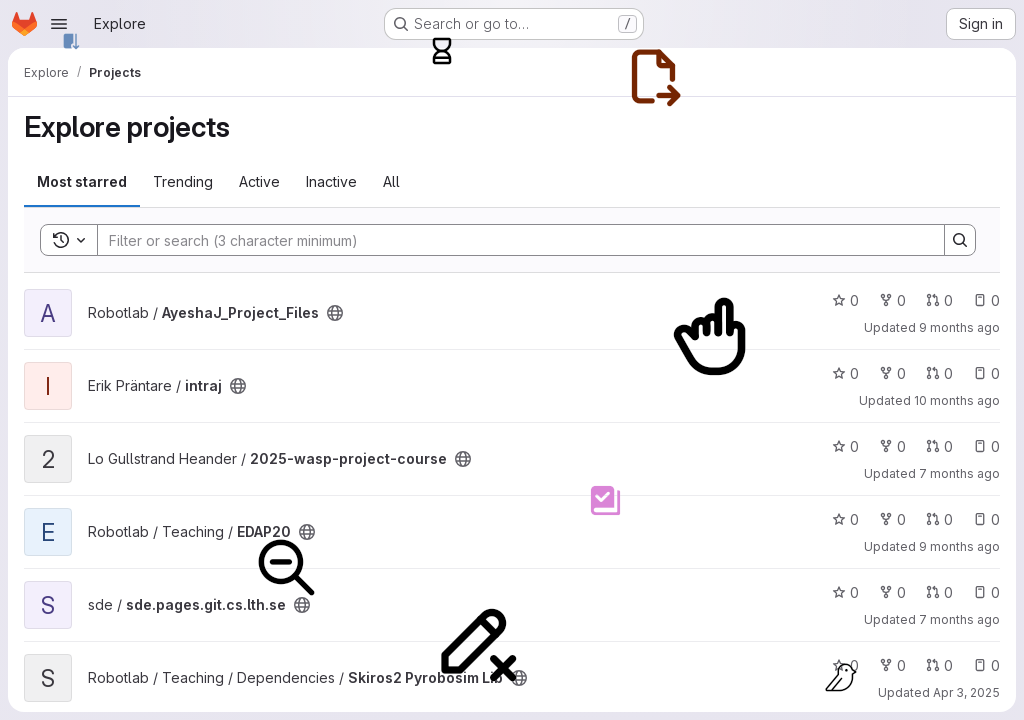 This screenshot has width=1024, height=720. Describe the element at coordinates (442, 51) in the screenshot. I see `indicates time is running low` at that location.